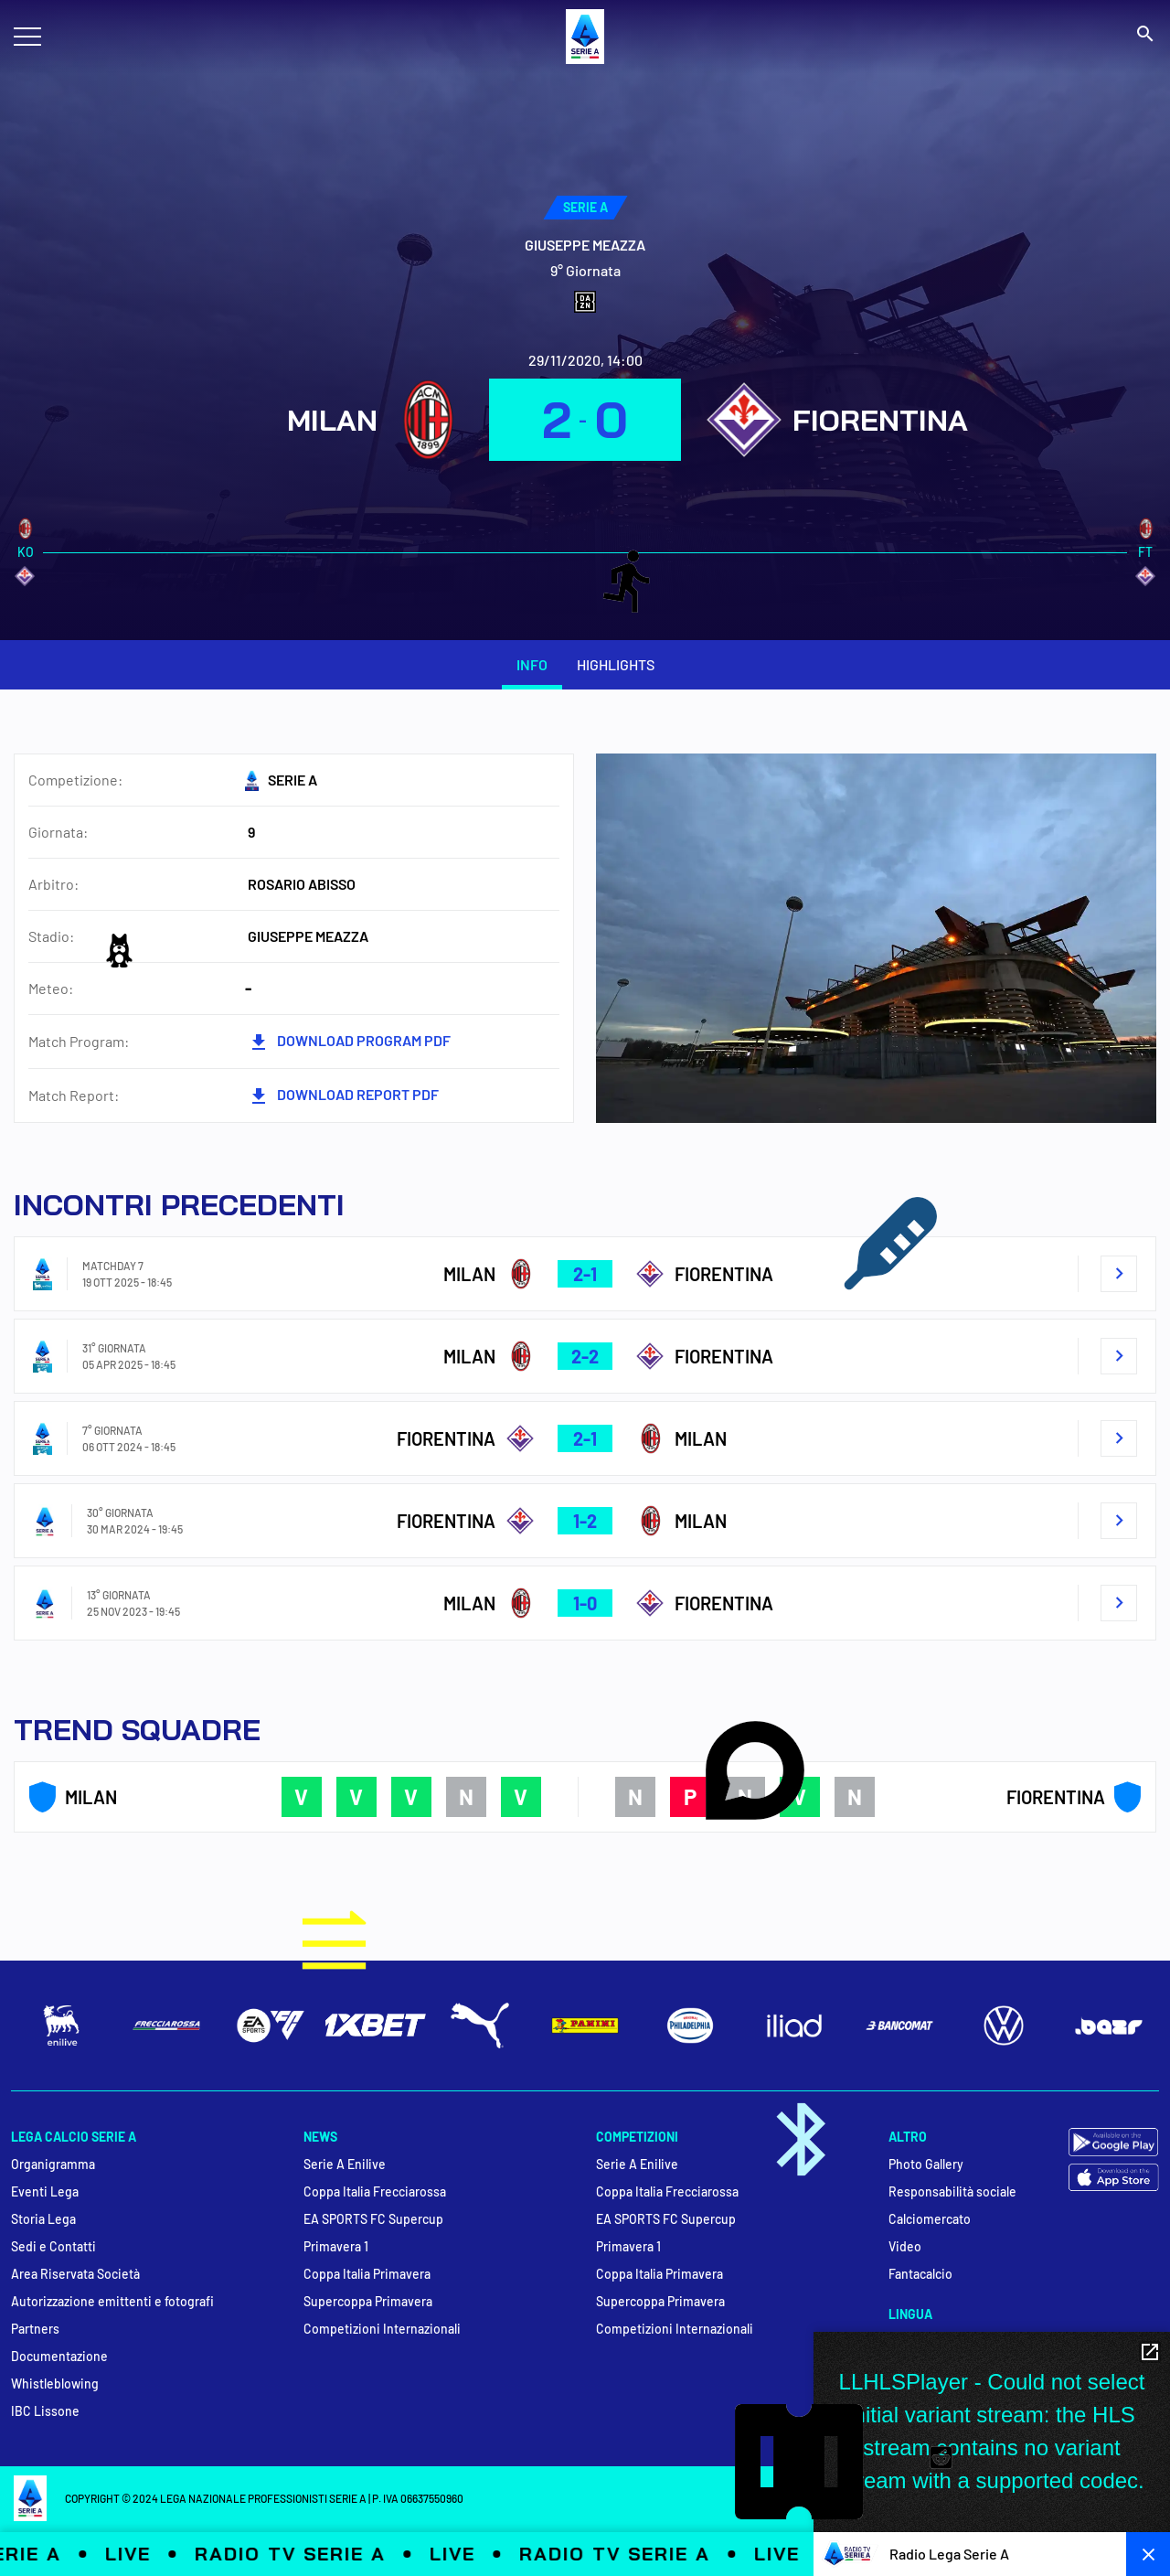  What do you see at coordinates (119, 950) in the screenshot?
I see `link to or open ameba account` at bounding box center [119, 950].